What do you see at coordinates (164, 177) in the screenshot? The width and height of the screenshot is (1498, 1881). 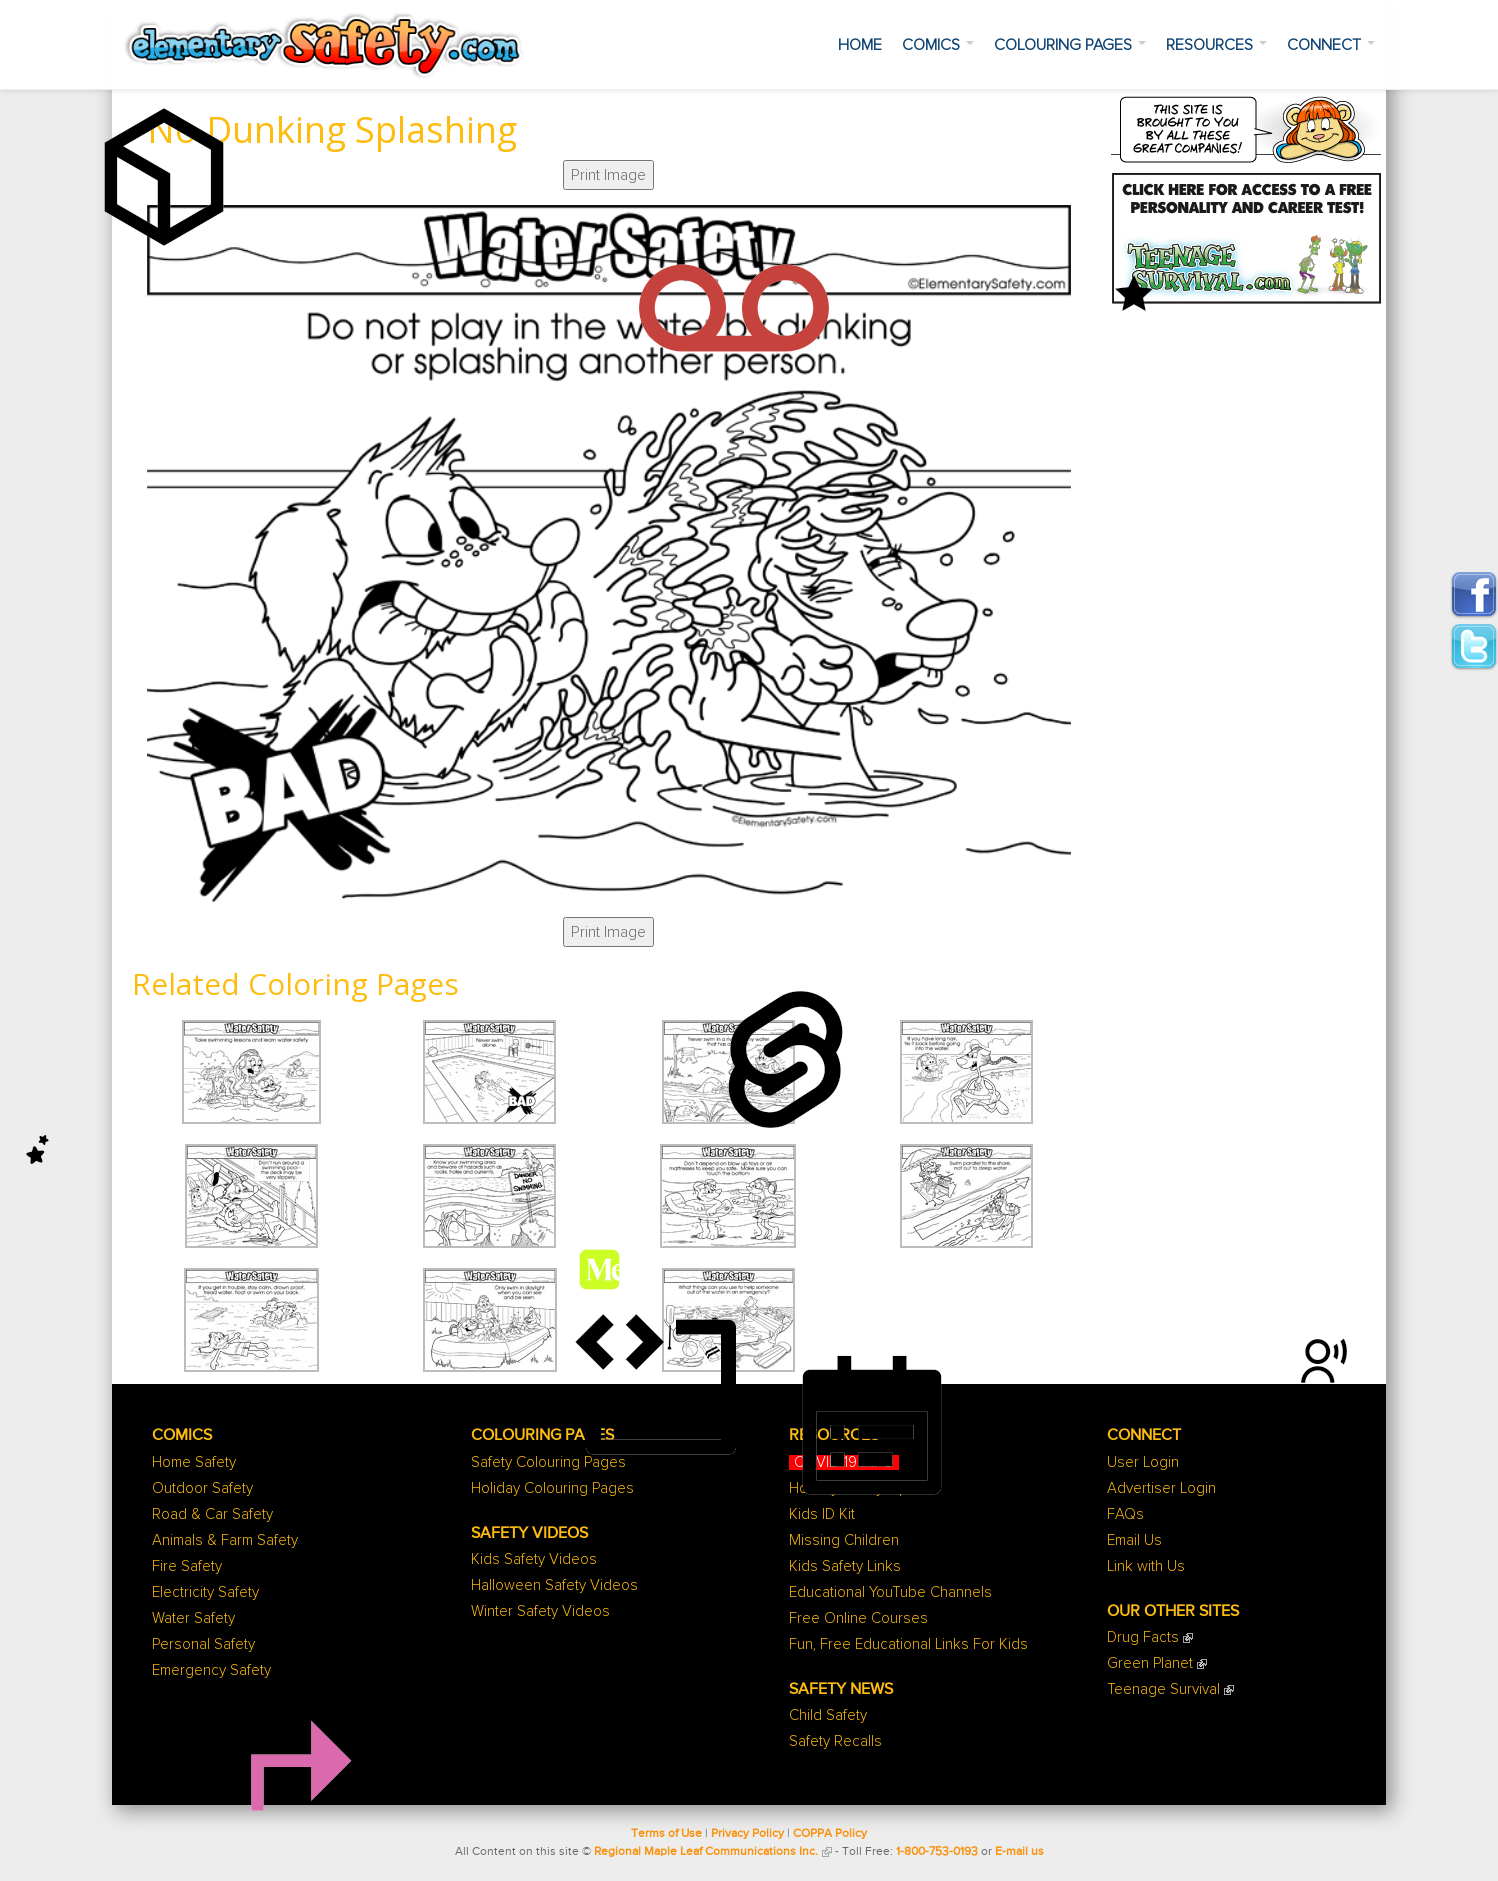 I see `open box app or package tracking` at bounding box center [164, 177].